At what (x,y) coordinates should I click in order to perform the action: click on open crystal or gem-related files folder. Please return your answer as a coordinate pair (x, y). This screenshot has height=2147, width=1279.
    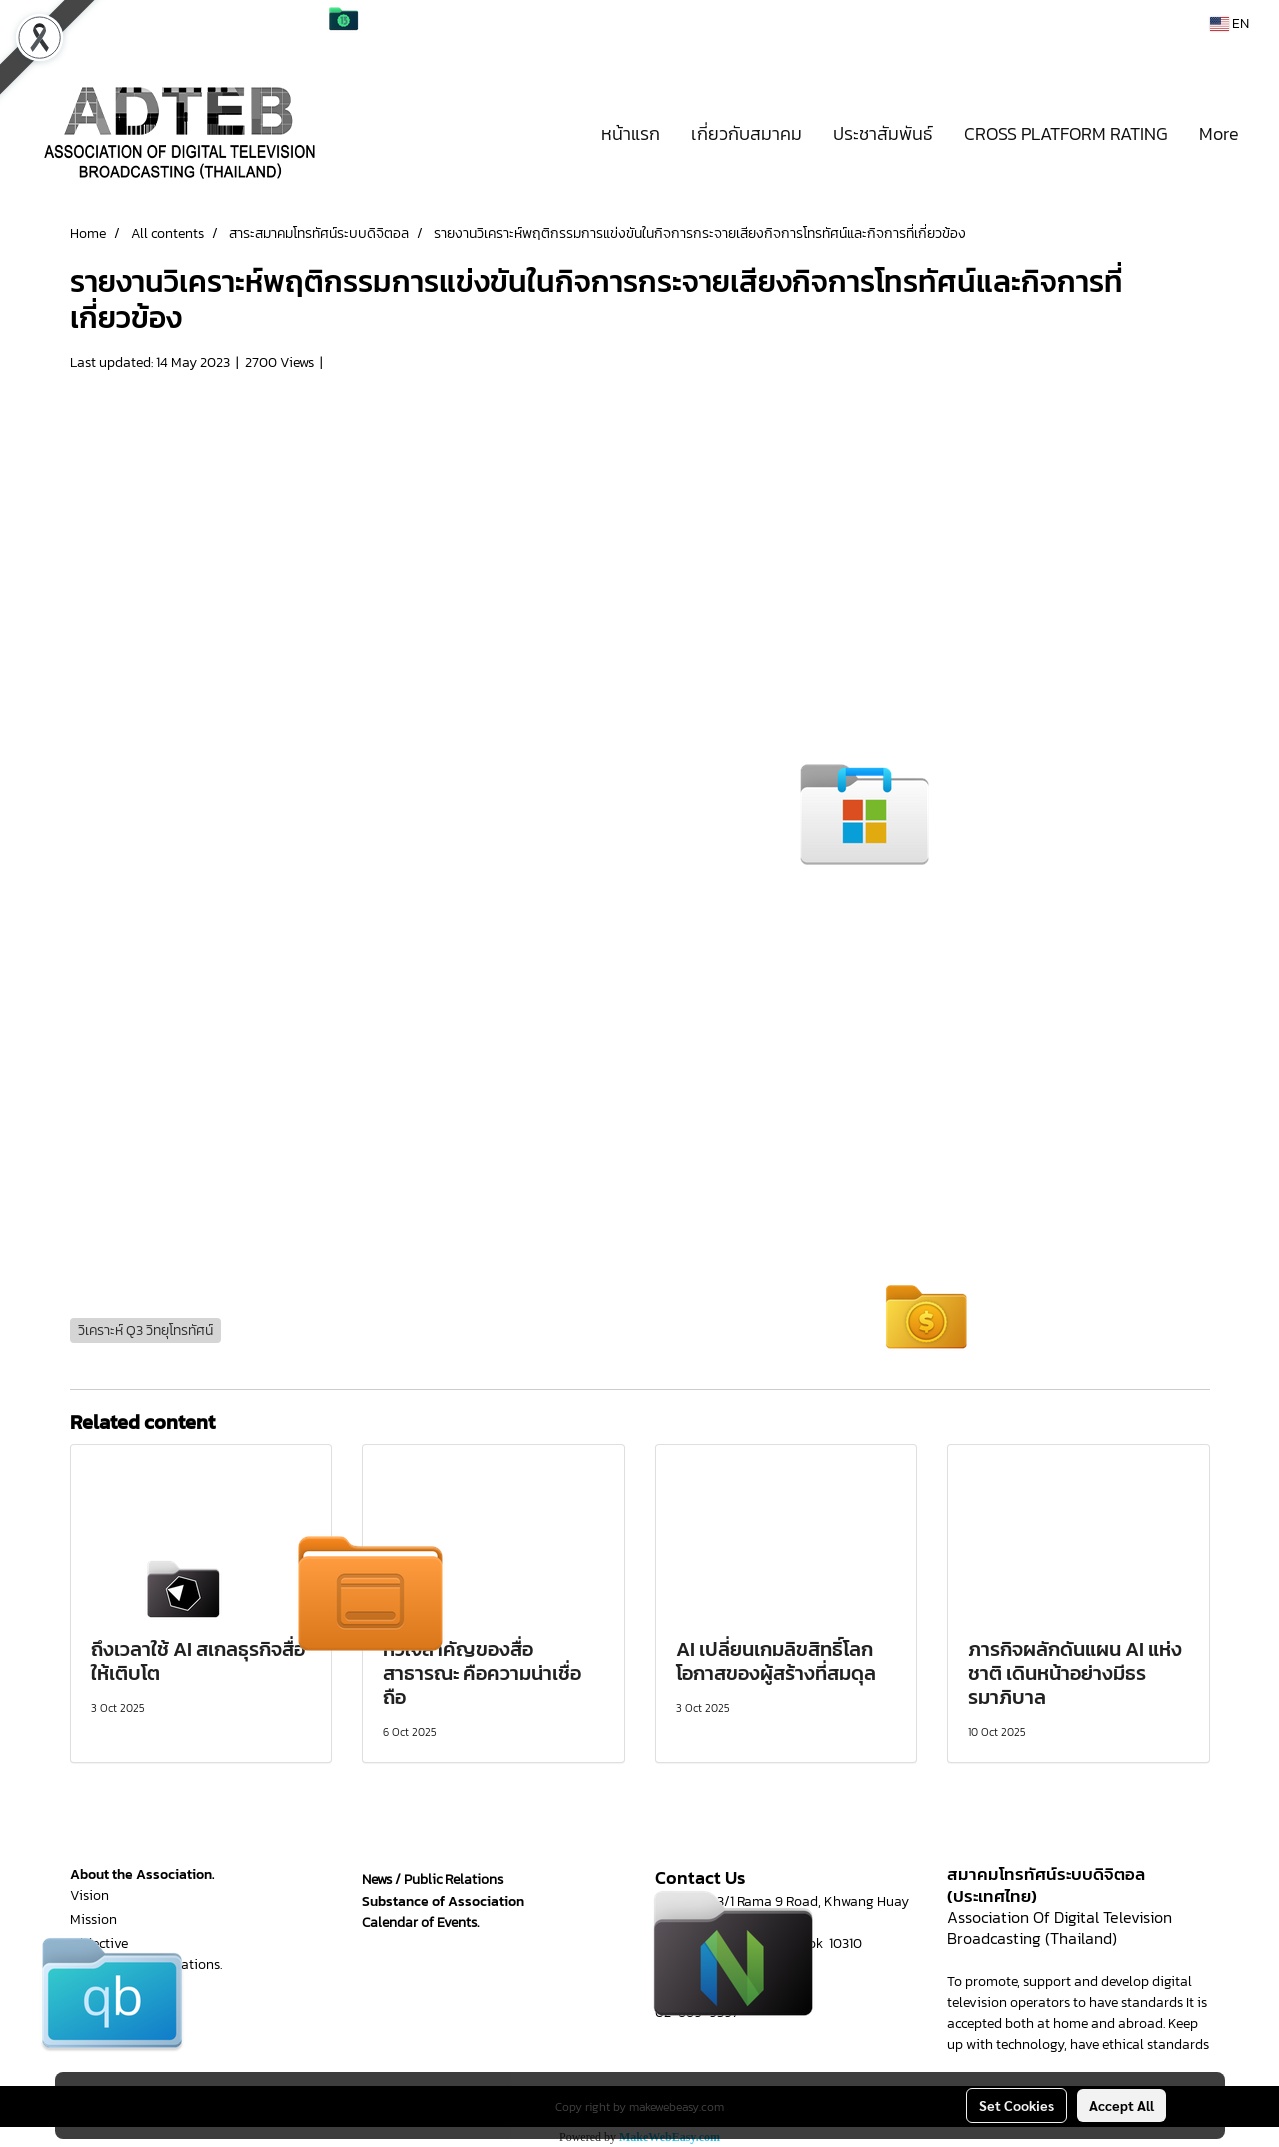
    Looking at the image, I should click on (183, 1591).